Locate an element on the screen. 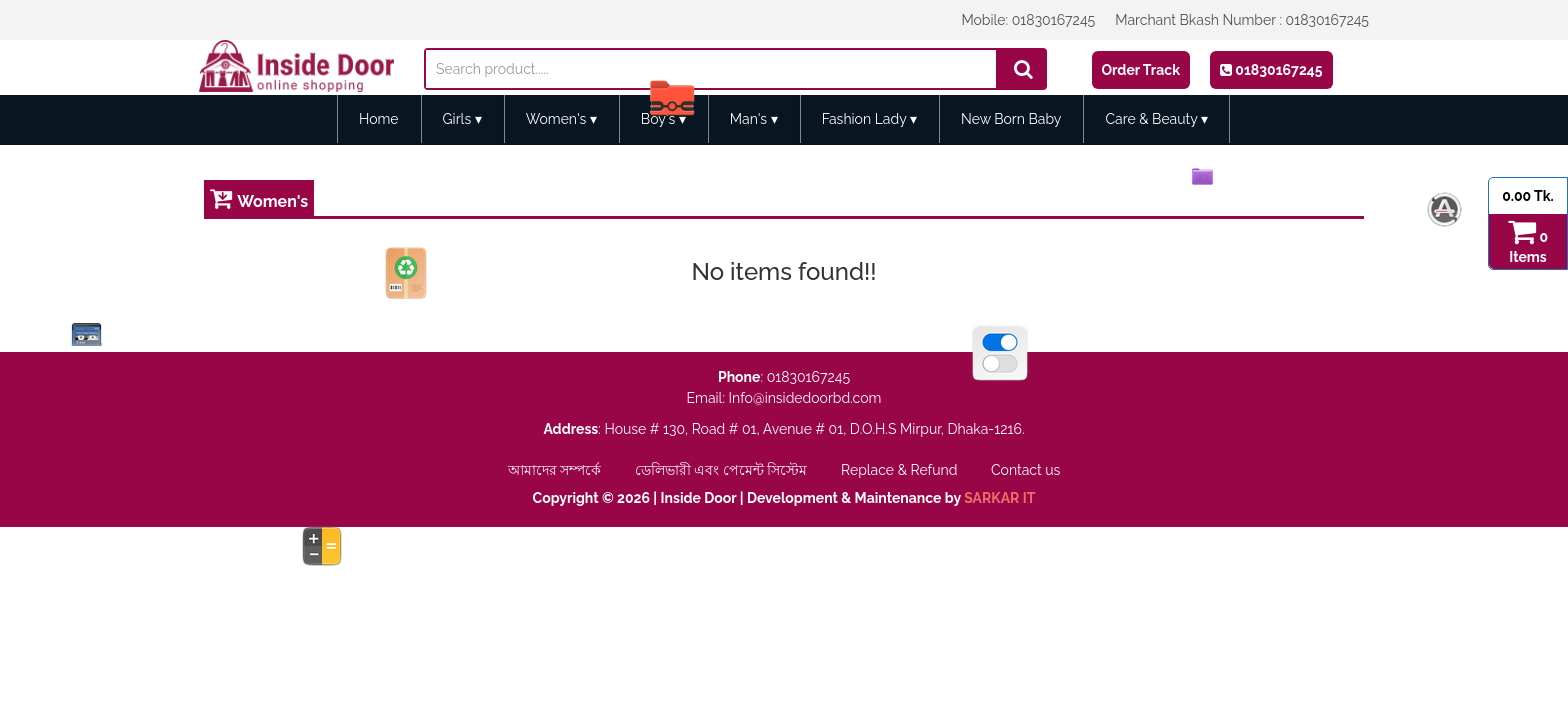 This screenshot has width=1568, height=720. open the calculator app is located at coordinates (322, 546).